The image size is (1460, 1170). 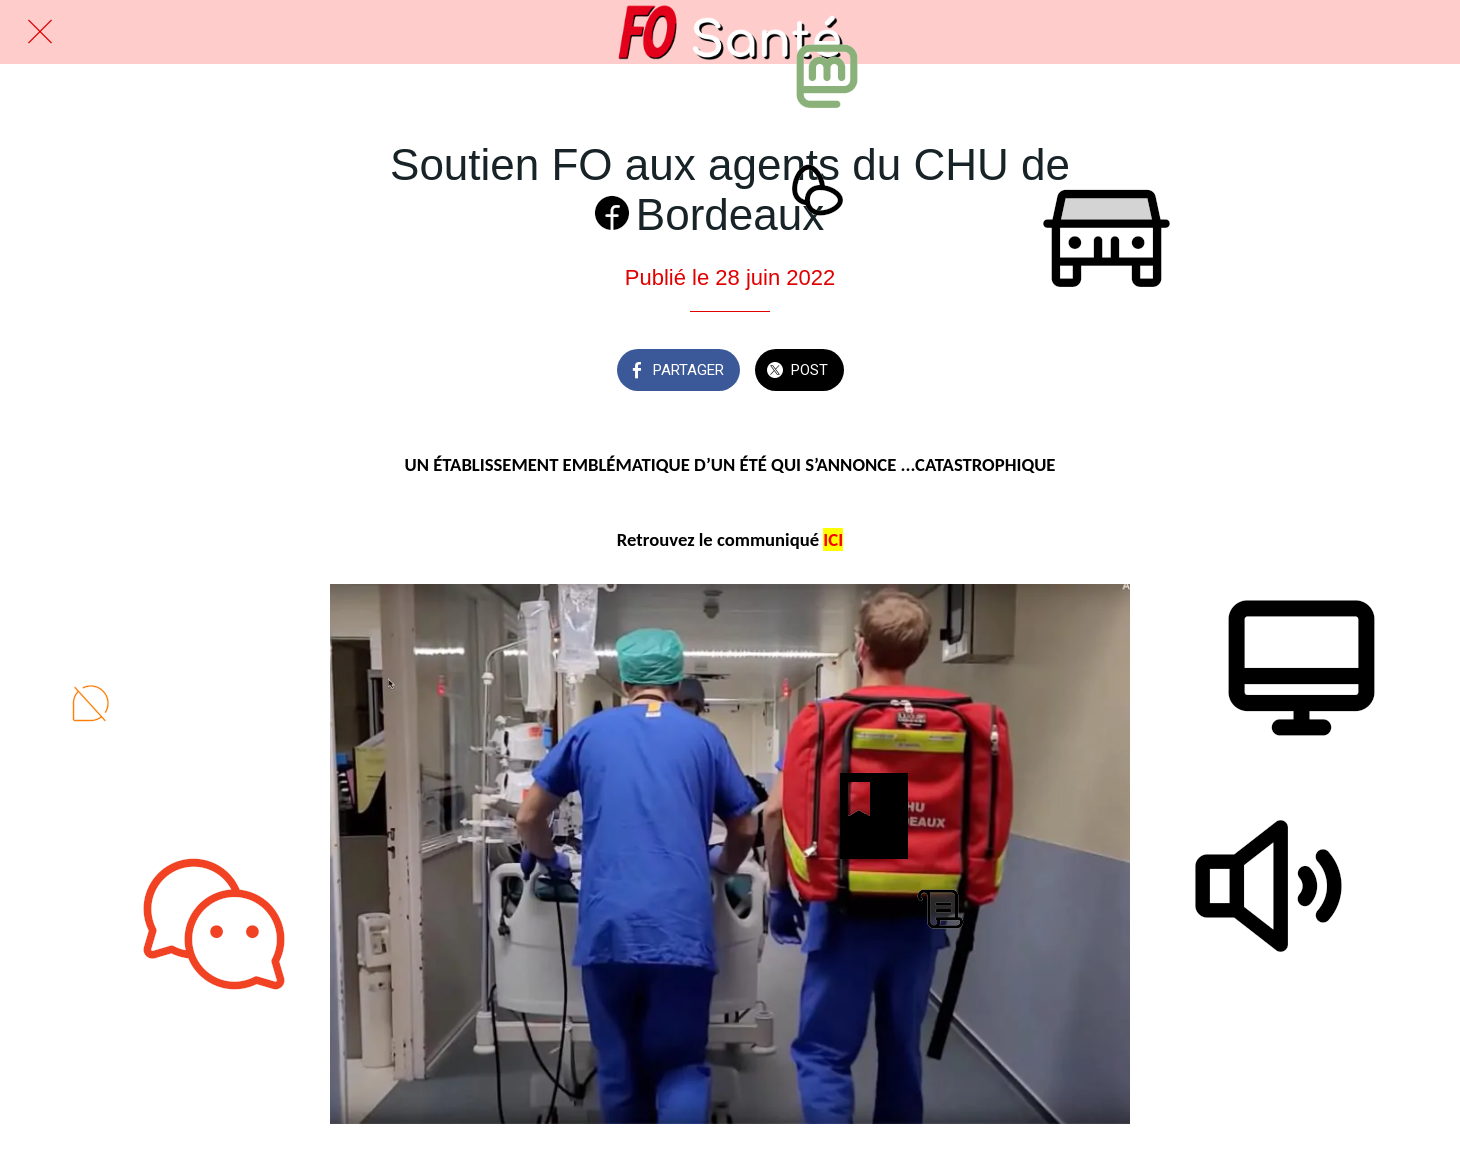 What do you see at coordinates (214, 924) in the screenshot?
I see `open wechat messaging app` at bounding box center [214, 924].